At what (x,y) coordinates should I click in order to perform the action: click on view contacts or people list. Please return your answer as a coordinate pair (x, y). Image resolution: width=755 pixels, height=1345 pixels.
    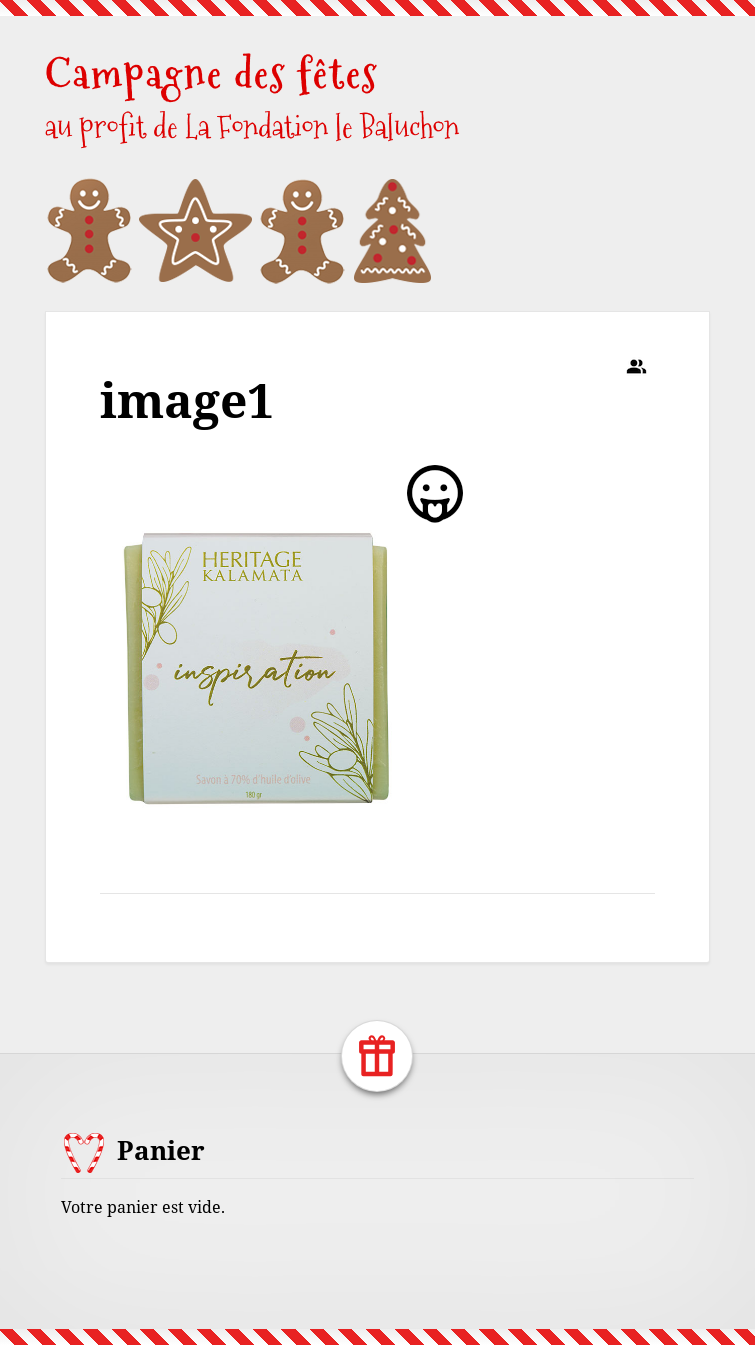
    Looking at the image, I should click on (636, 366).